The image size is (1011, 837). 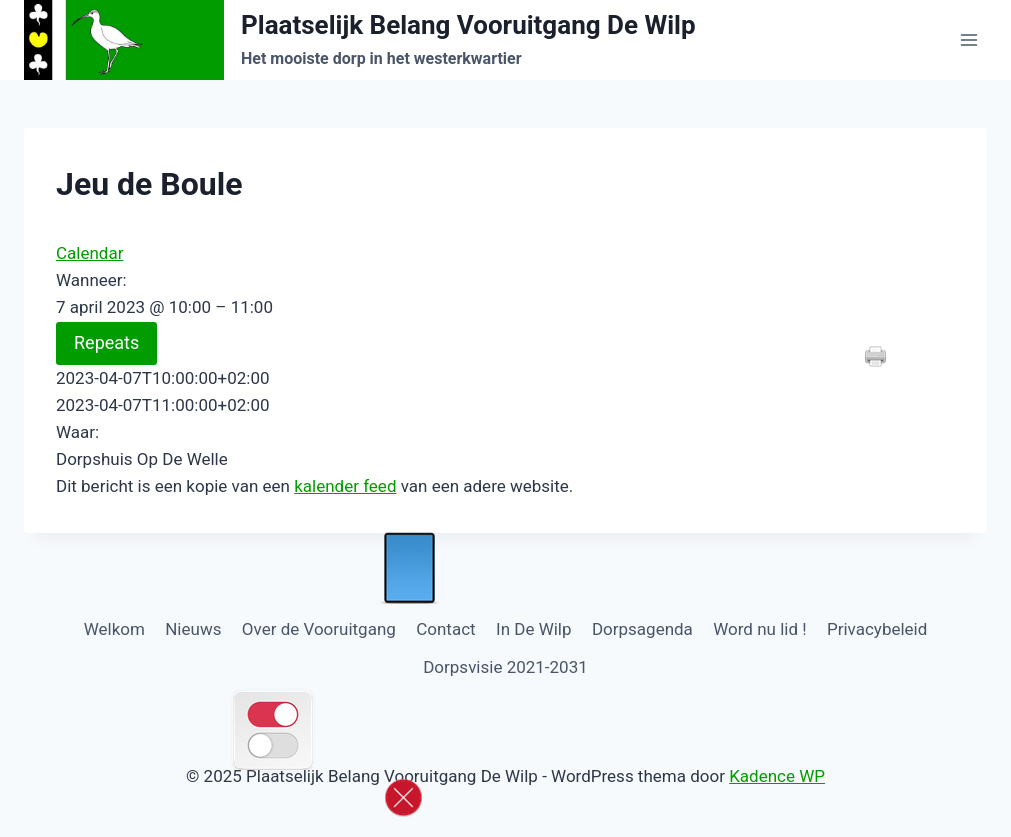 What do you see at coordinates (403, 797) in the screenshot?
I see `indicates a sync error with a shared file or folder` at bounding box center [403, 797].